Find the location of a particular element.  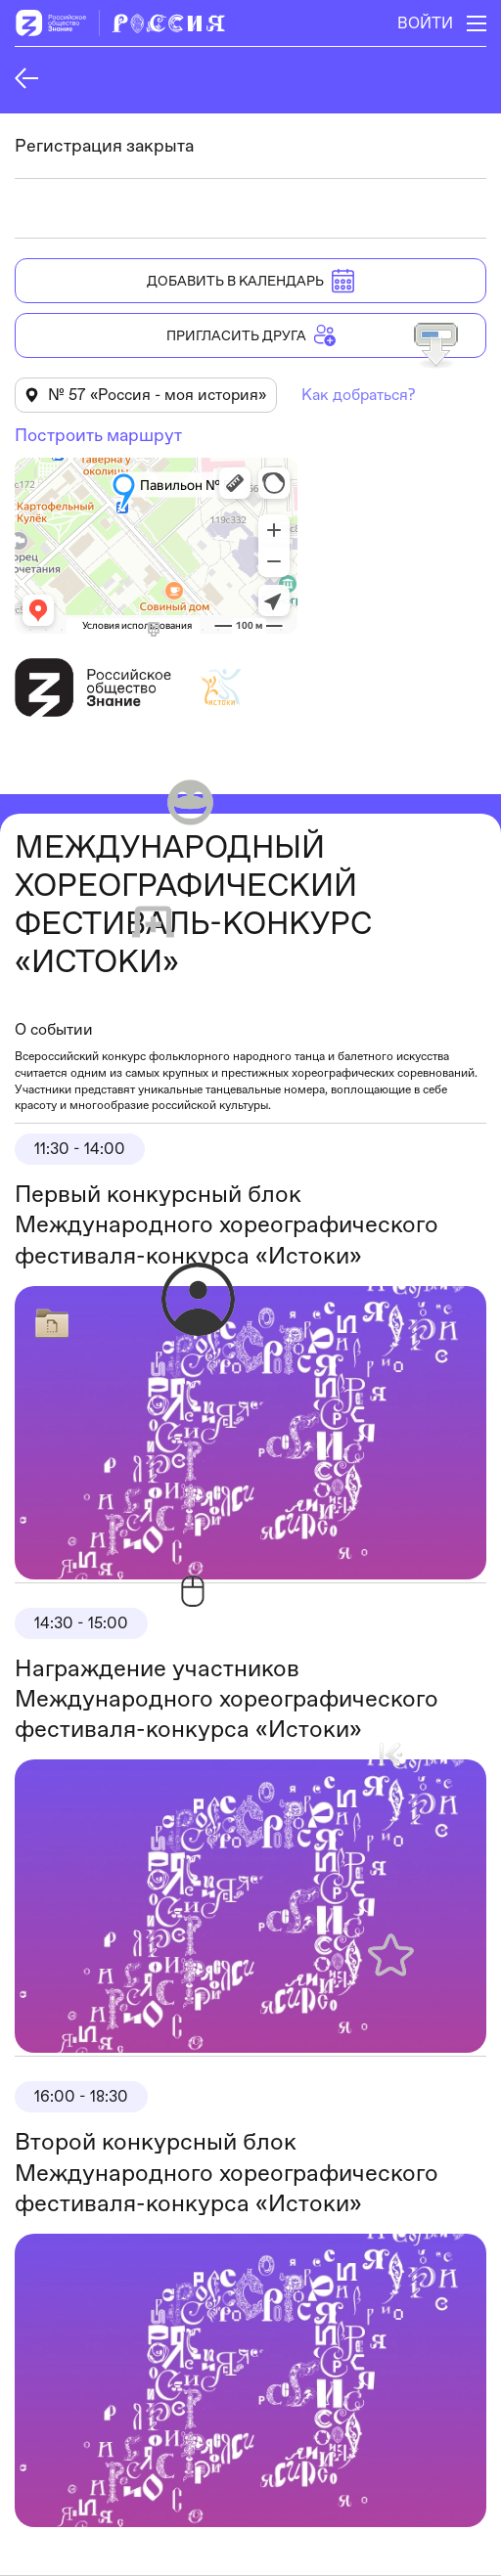

access your downloads folder is located at coordinates (435, 344).